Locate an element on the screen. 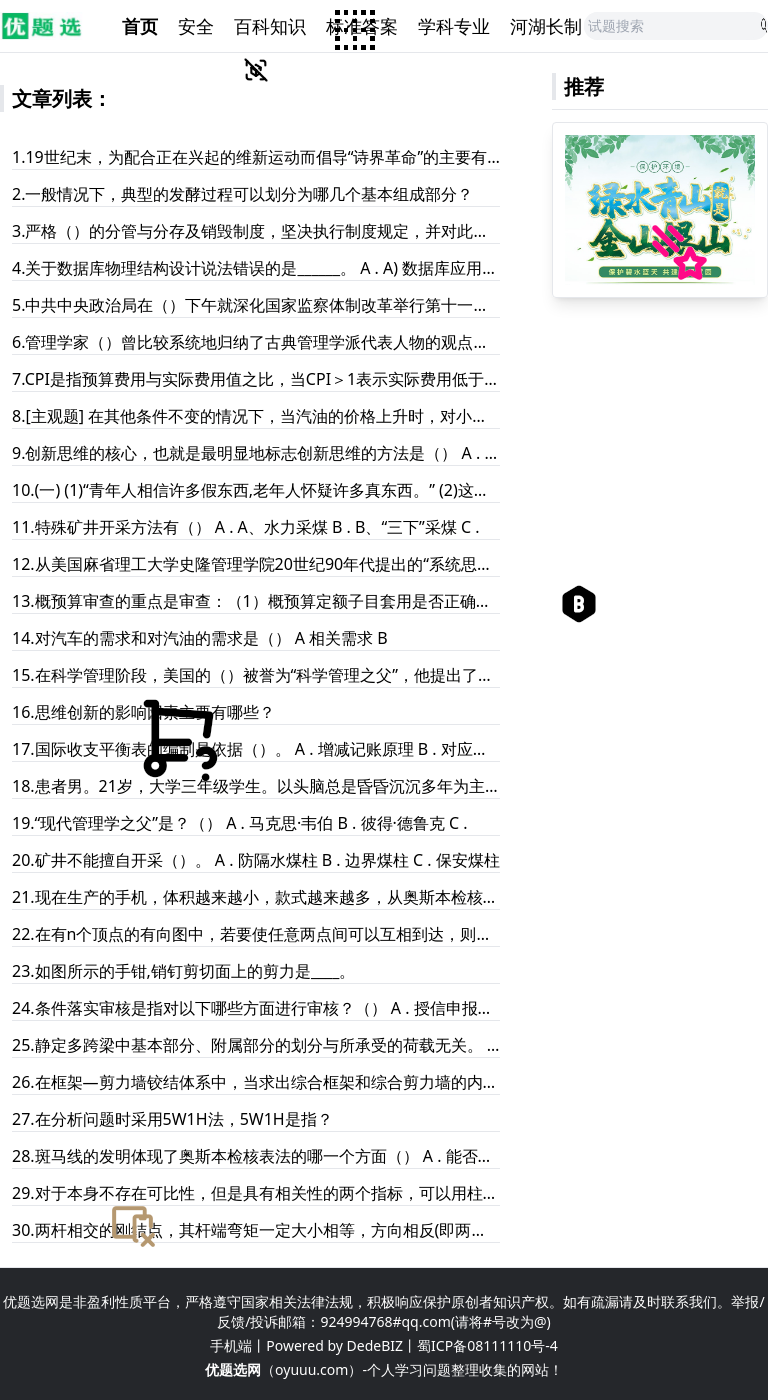 The height and width of the screenshot is (1400, 768). indicates bold text formatting option is located at coordinates (579, 604).